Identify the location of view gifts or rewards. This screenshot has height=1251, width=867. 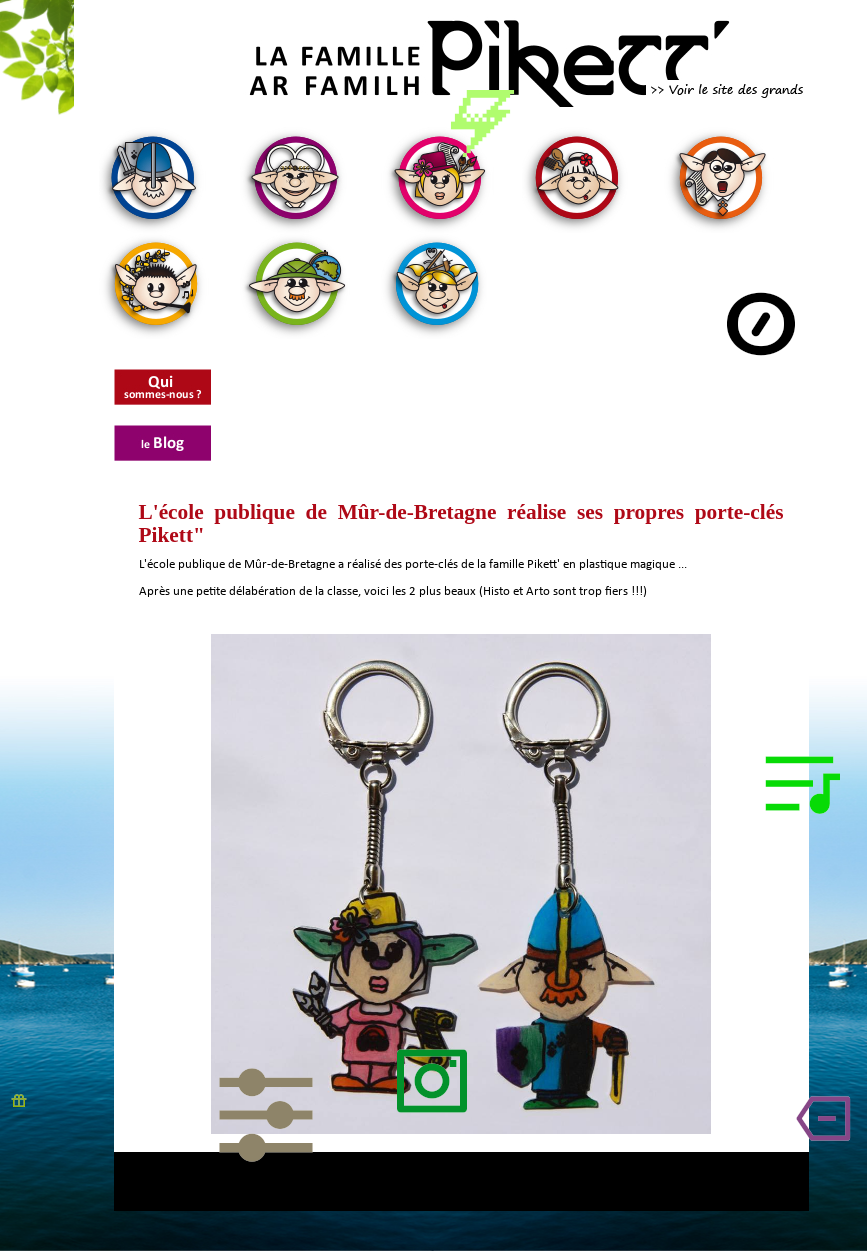
(19, 1101).